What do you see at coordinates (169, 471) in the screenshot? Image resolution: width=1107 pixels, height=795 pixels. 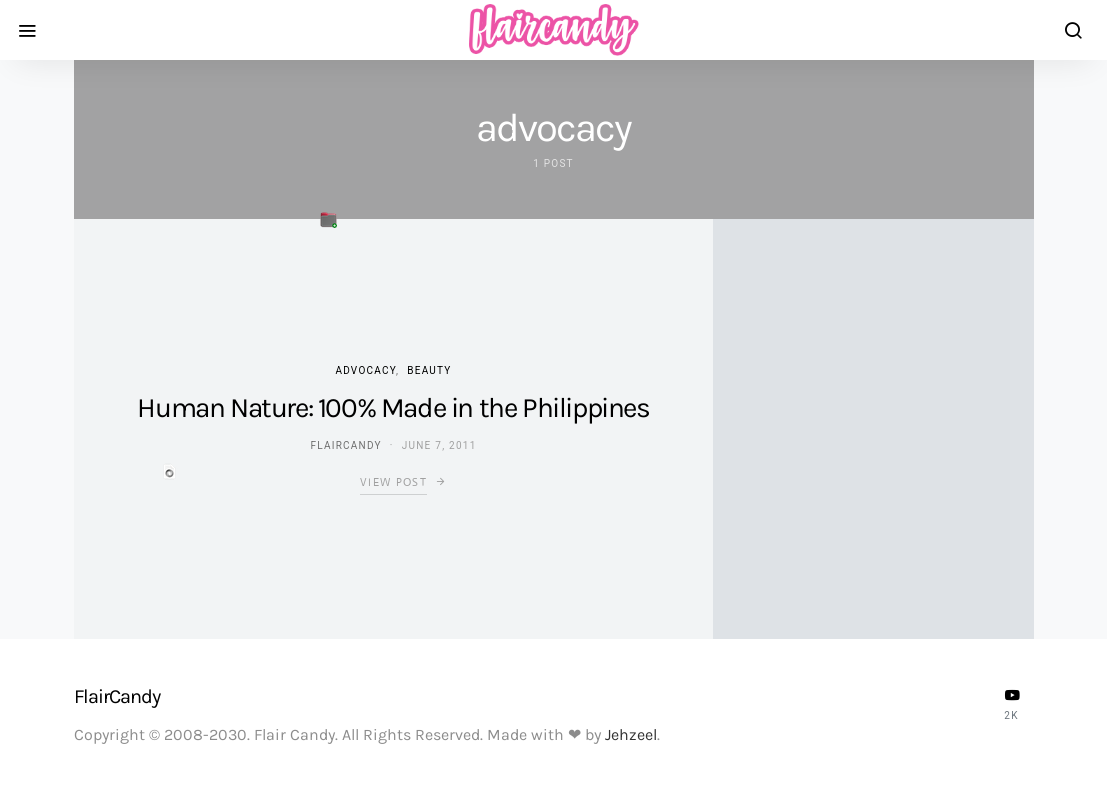 I see `a JSON file type indicator` at bounding box center [169, 471].